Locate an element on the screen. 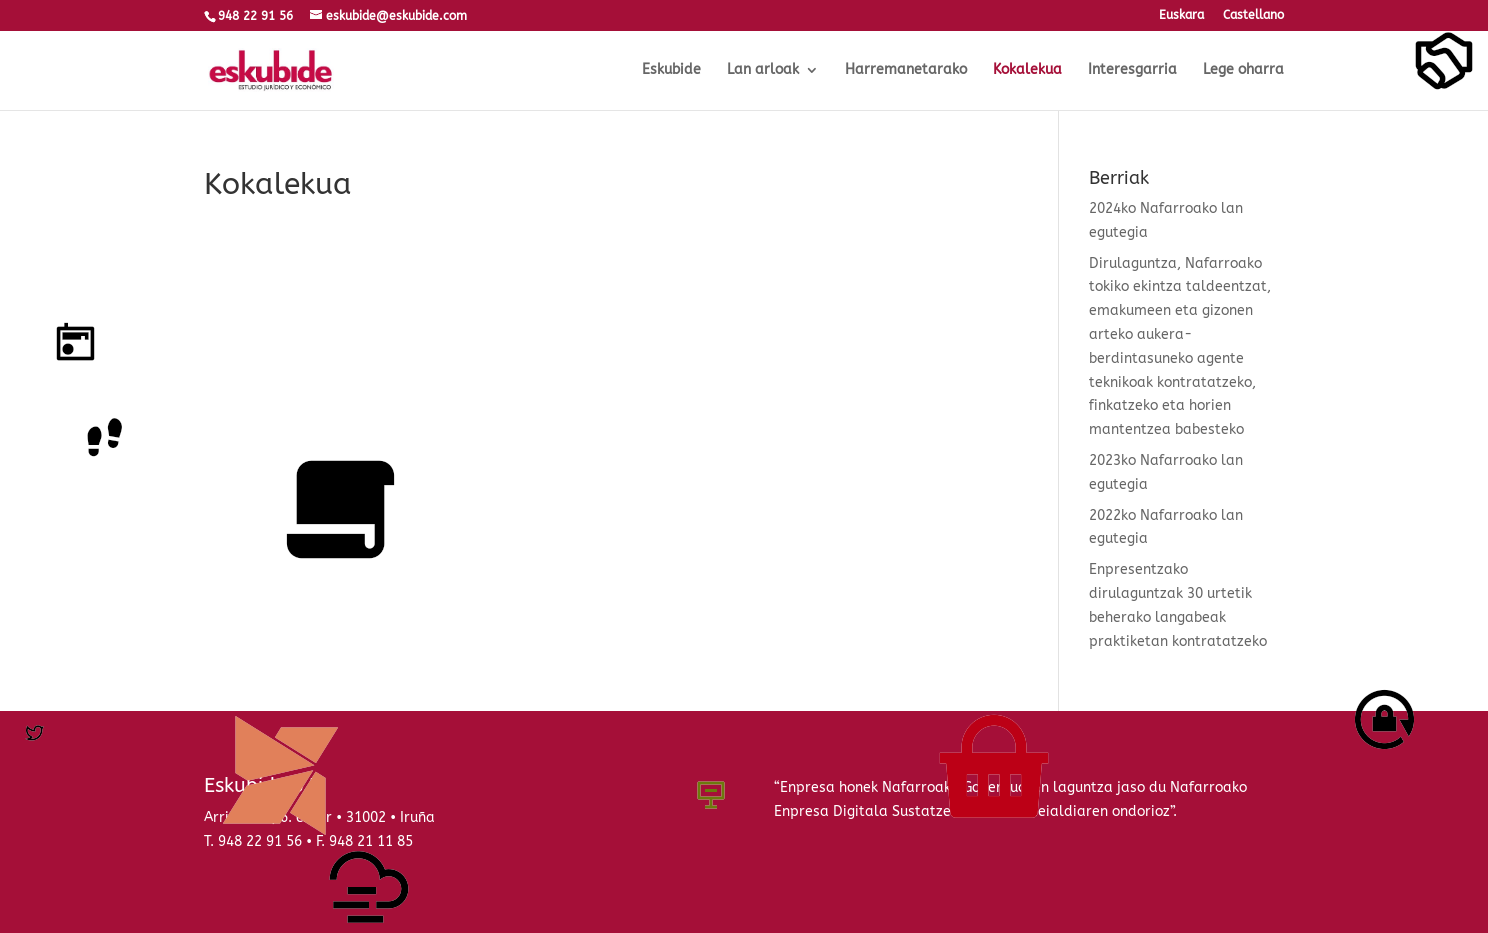  view your walking route or path history is located at coordinates (103, 437).